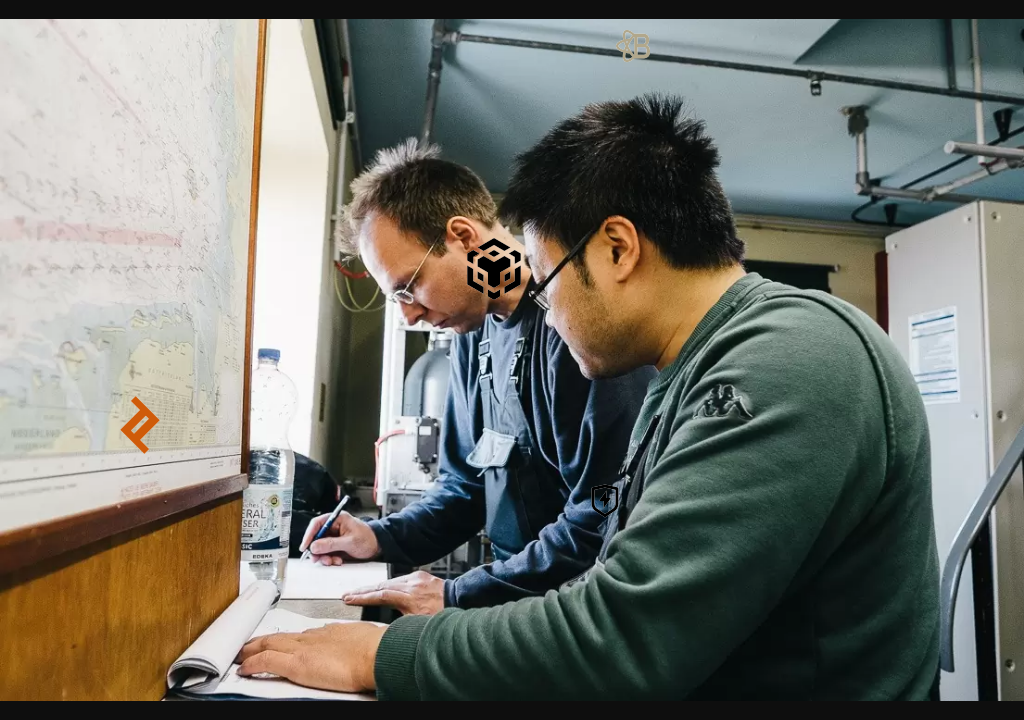 This screenshot has width=1024, height=720. Describe the element at coordinates (633, 46) in the screenshot. I see `react-bootstrap framework logo` at that location.